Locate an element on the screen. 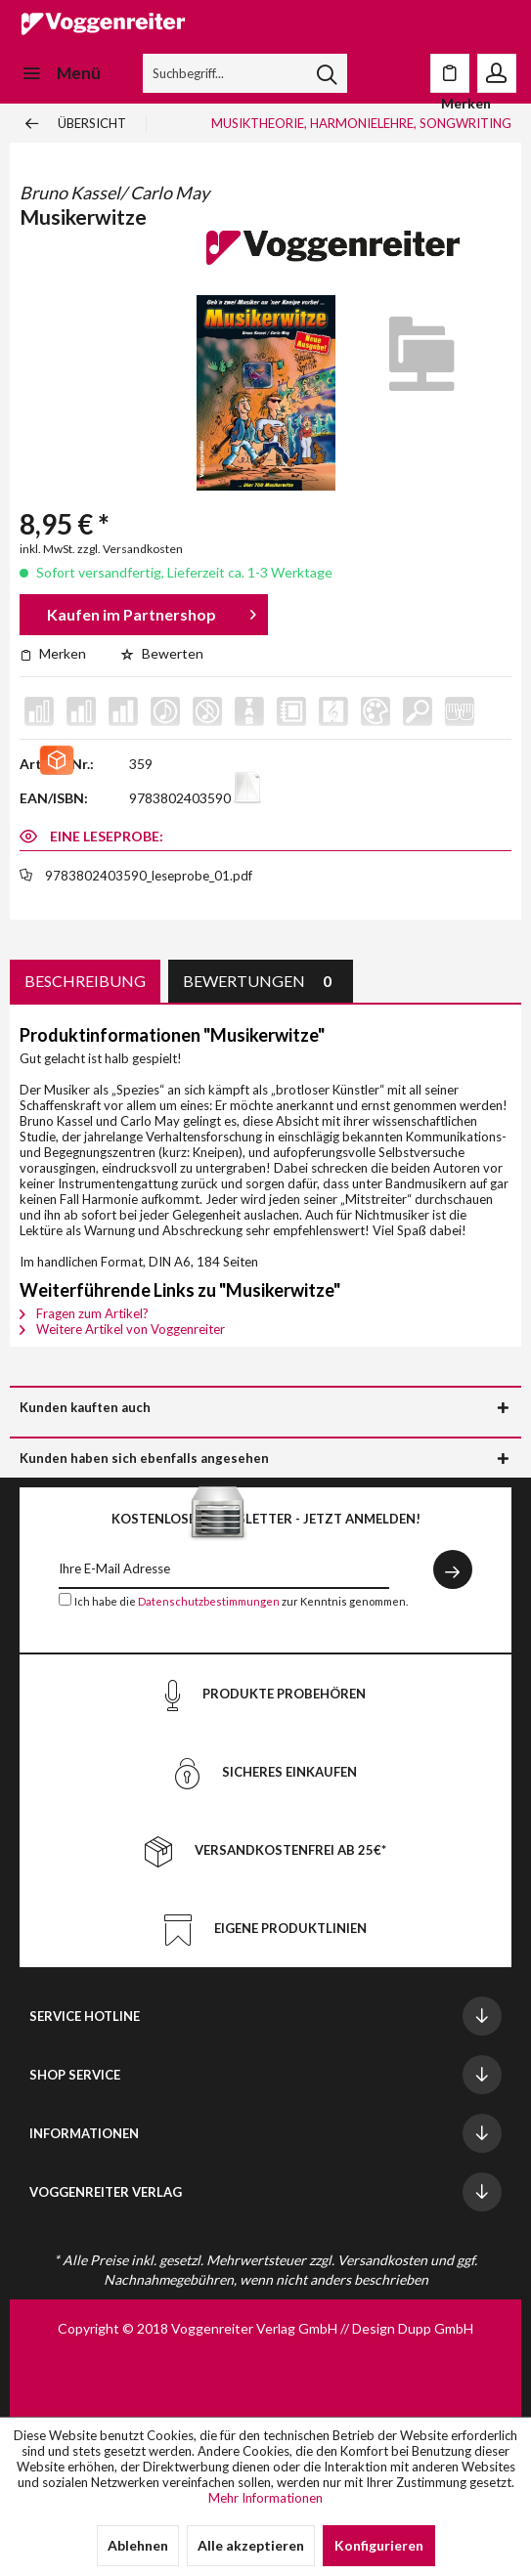 This screenshot has height=2576, width=531. a text file template or document skeleton is located at coordinates (247, 787).